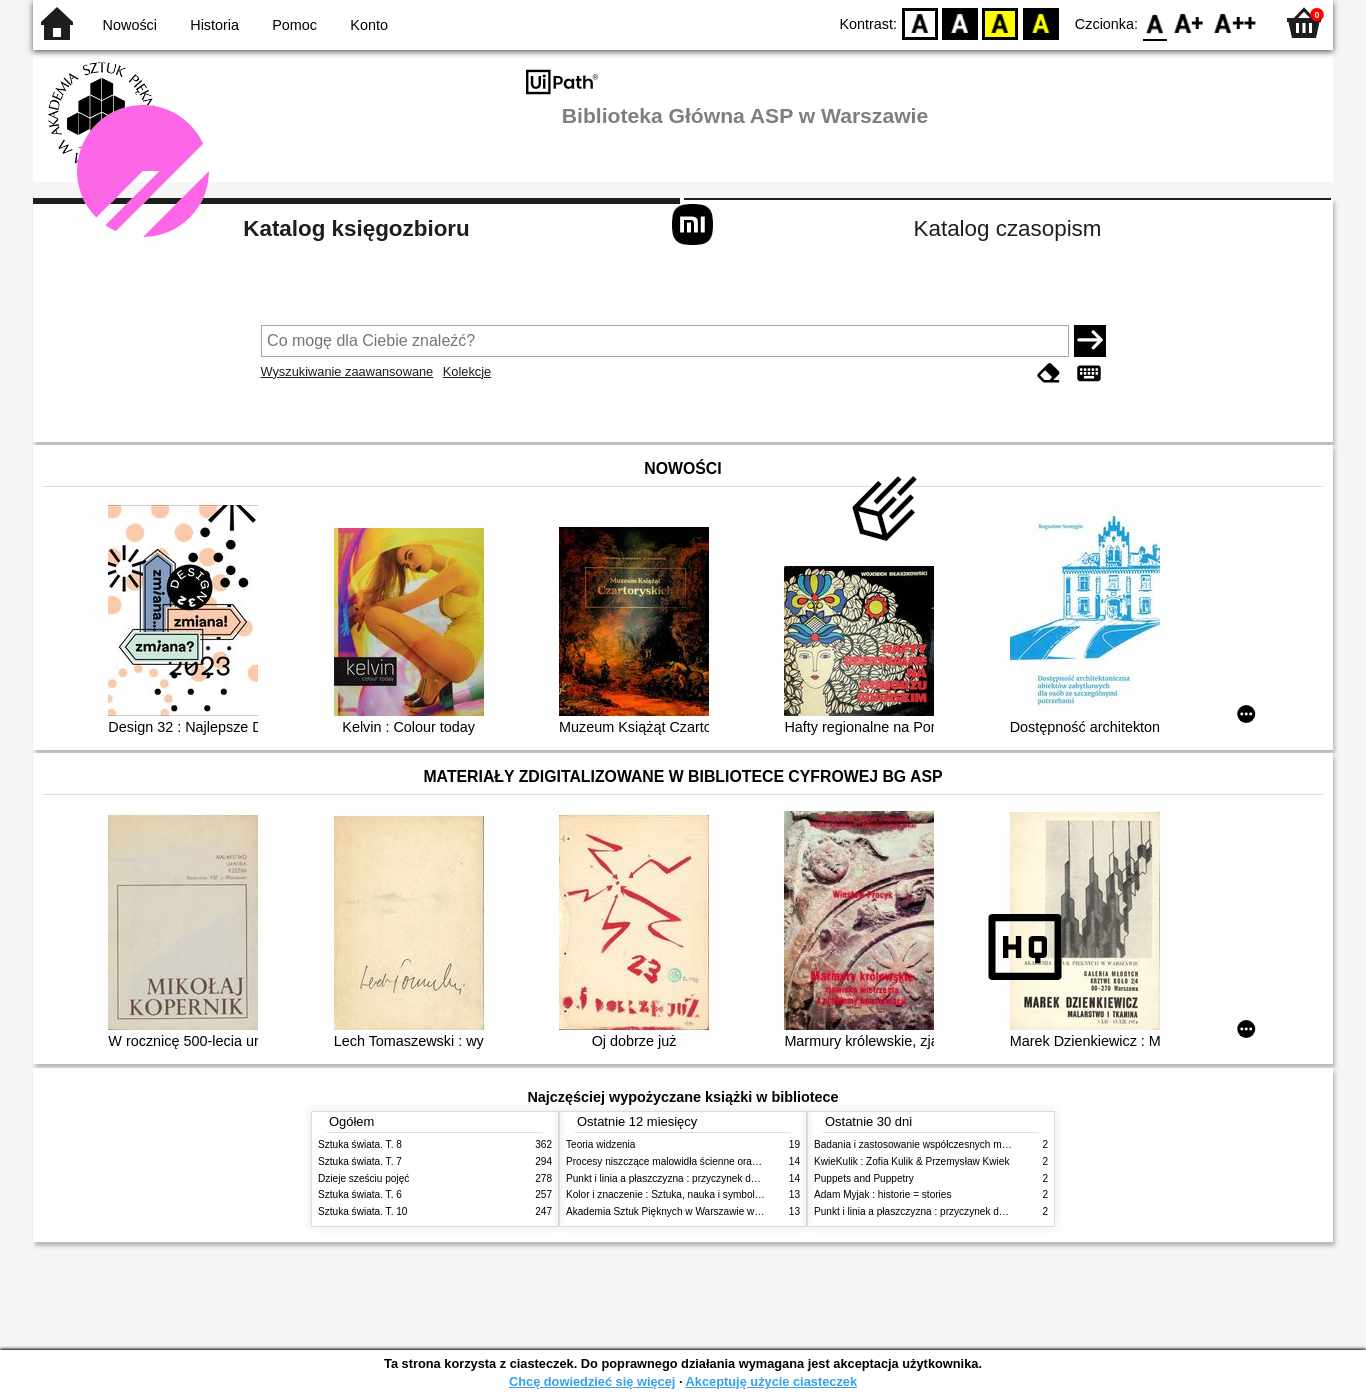 The height and width of the screenshot is (1399, 1366). What do you see at coordinates (692, 224) in the screenshot?
I see `xiaomi brand logo` at bounding box center [692, 224].